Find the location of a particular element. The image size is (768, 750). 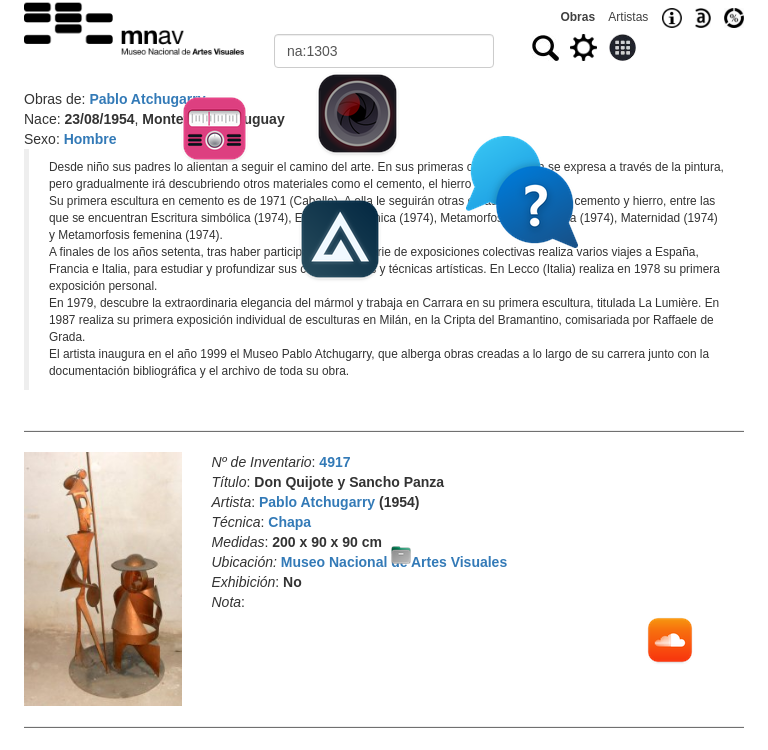

open the autograph app is located at coordinates (340, 239).